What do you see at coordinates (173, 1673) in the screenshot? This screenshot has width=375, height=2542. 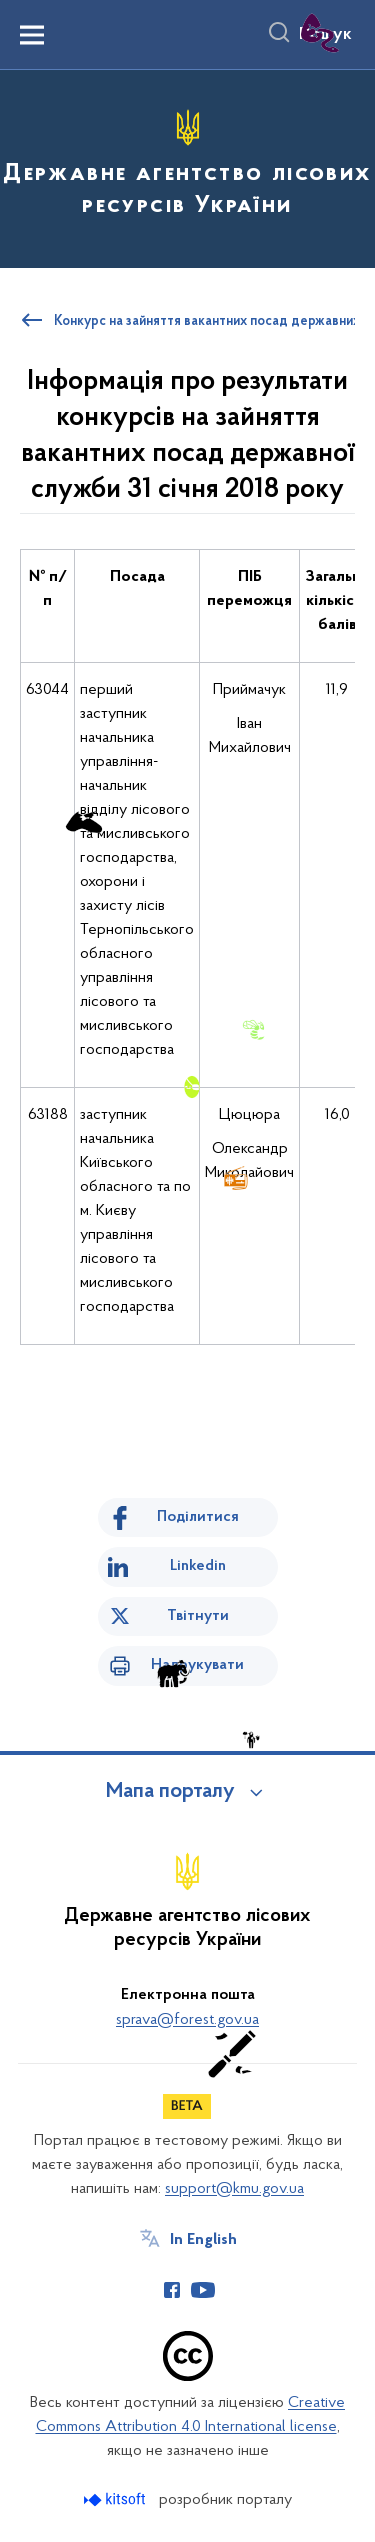 I see `prehistoric or ice age themed game category` at bounding box center [173, 1673].